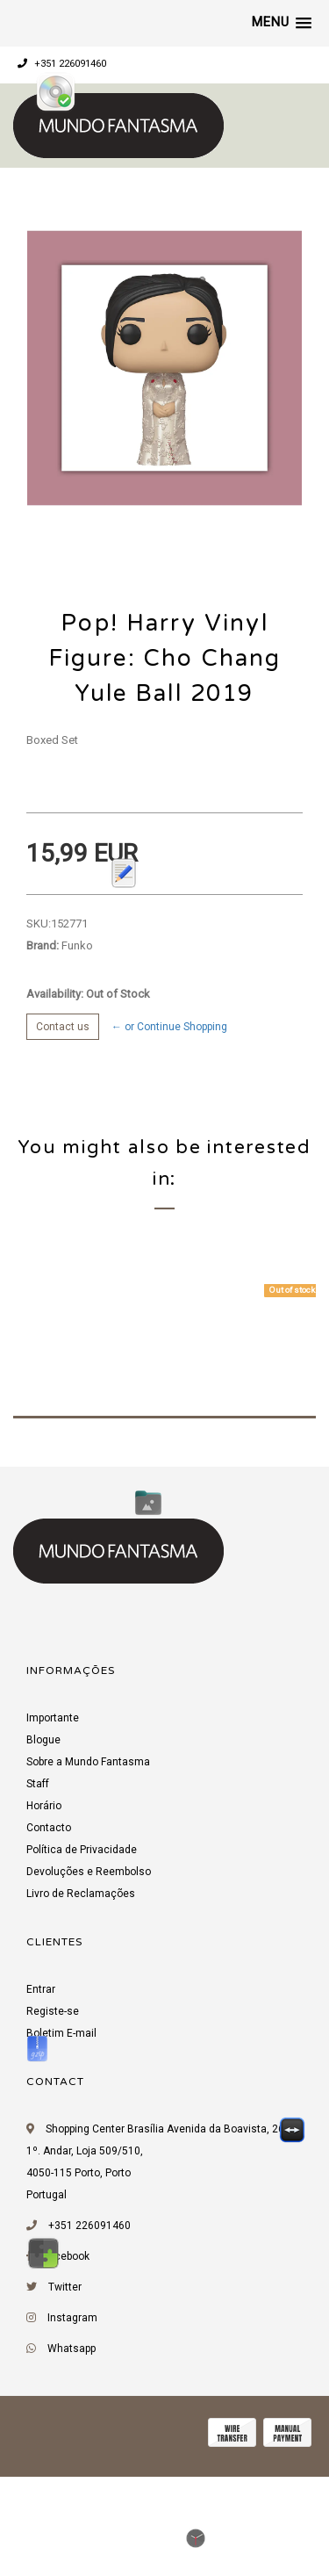  What do you see at coordinates (148, 1503) in the screenshot?
I see `open your pictures folder` at bounding box center [148, 1503].